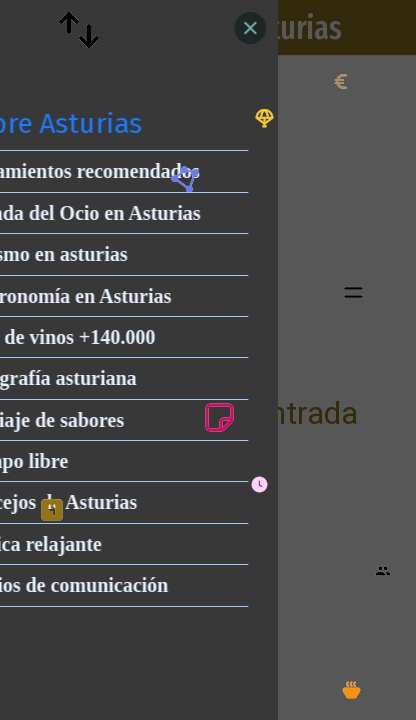  I want to click on access emergency or backup options, so click(264, 118).